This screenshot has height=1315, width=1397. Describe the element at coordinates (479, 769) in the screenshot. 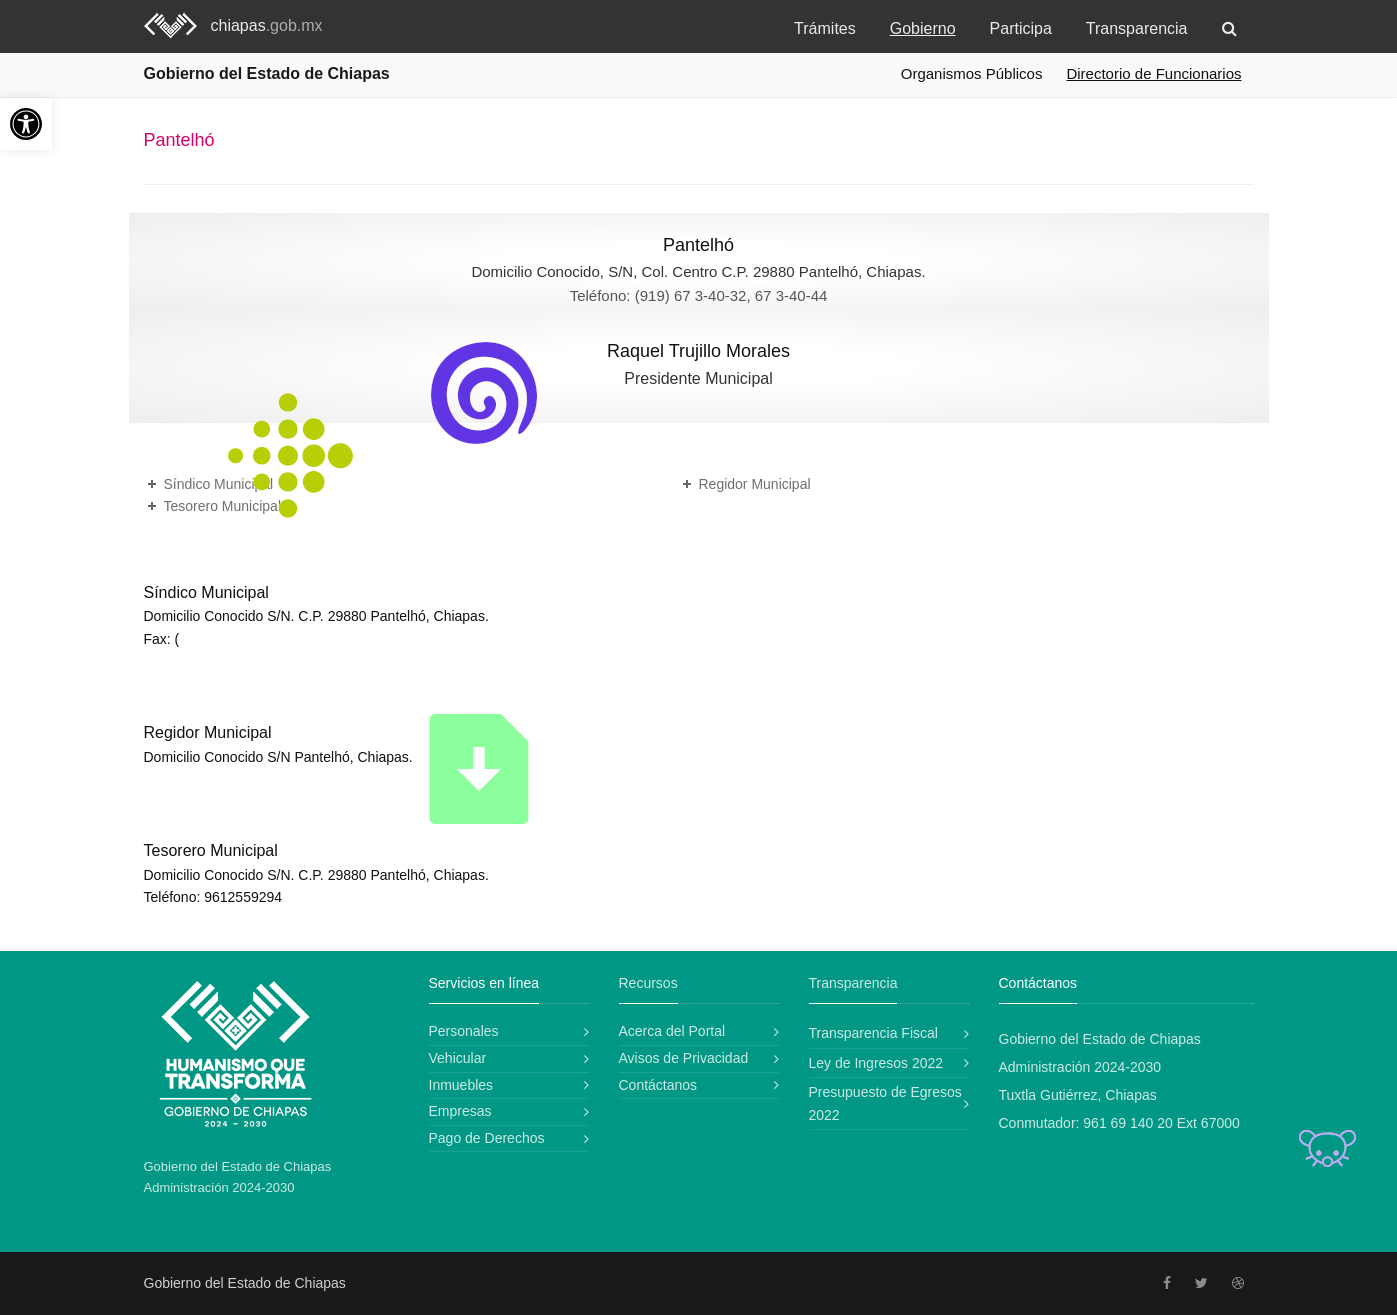

I see `download this file` at that location.